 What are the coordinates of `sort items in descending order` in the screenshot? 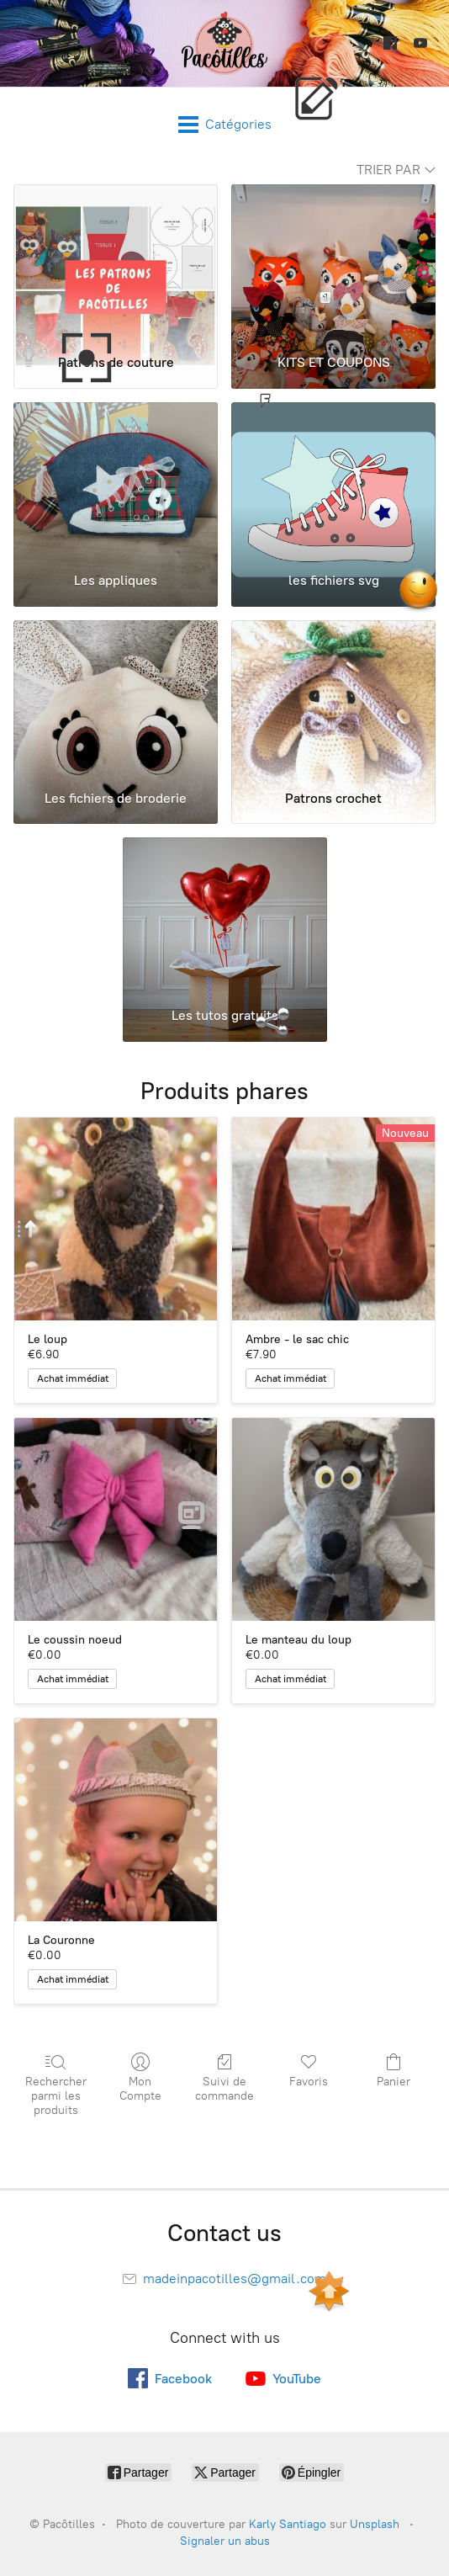 It's located at (28, 1230).